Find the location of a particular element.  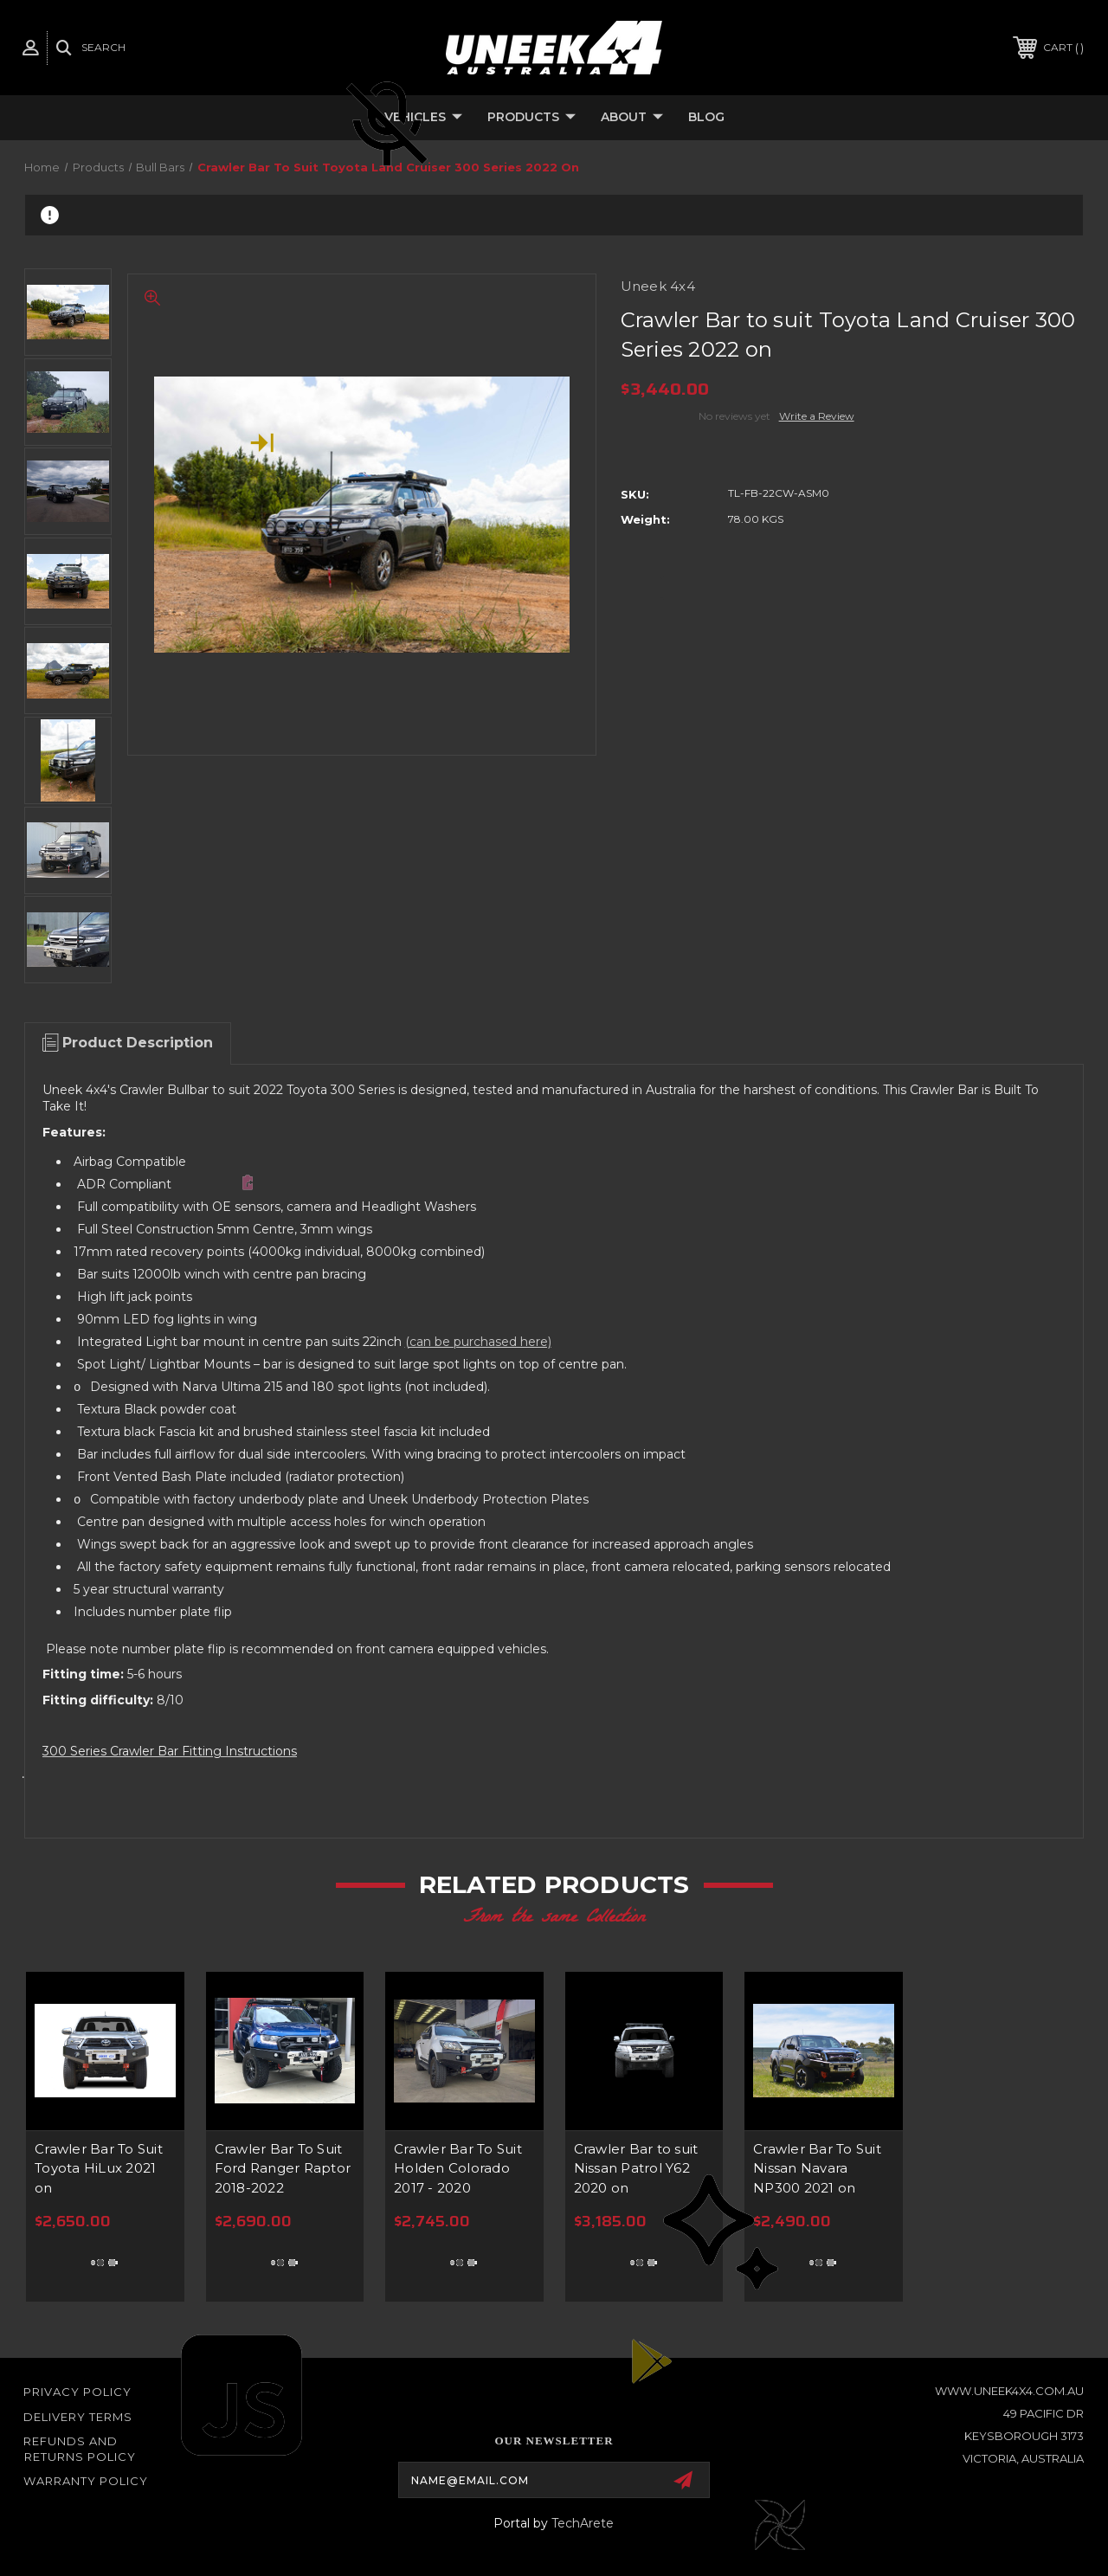

open the google play store is located at coordinates (652, 2361).